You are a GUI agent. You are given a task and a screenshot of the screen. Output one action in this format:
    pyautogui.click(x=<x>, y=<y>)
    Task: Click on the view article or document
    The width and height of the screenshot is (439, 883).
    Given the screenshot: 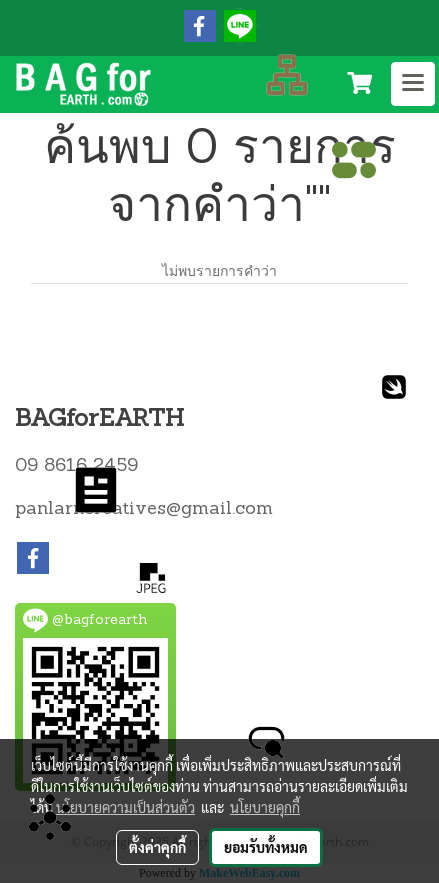 What is the action you would take?
    pyautogui.click(x=96, y=490)
    